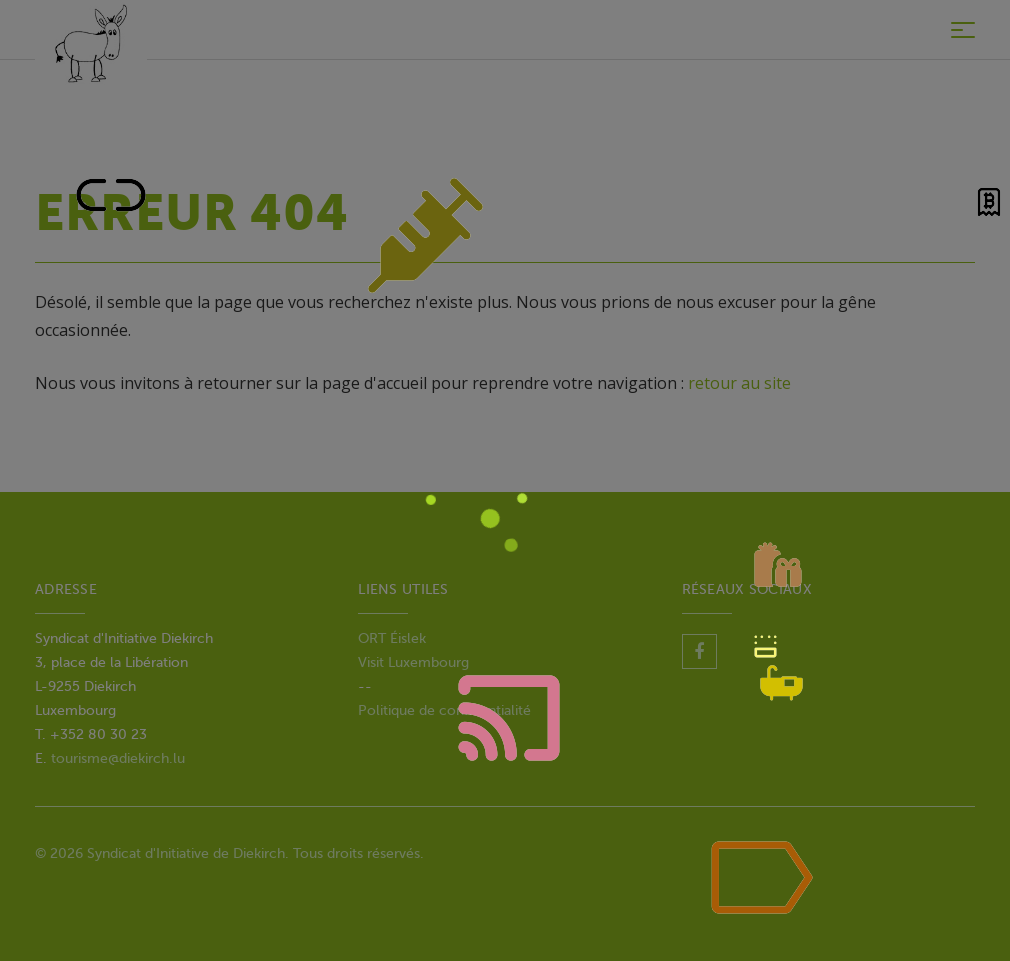 The width and height of the screenshot is (1010, 961). Describe the element at coordinates (781, 683) in the screenshot. I see `indicates bathroom or bathing facilities` at that location.